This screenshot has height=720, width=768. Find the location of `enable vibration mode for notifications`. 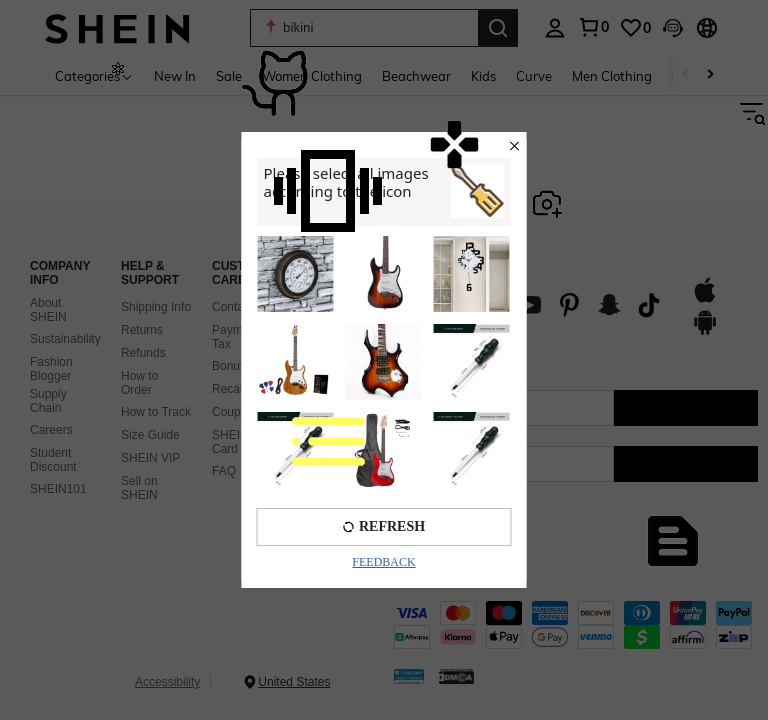

enable vibration mode for notifications is located at coordinates (328, 191).